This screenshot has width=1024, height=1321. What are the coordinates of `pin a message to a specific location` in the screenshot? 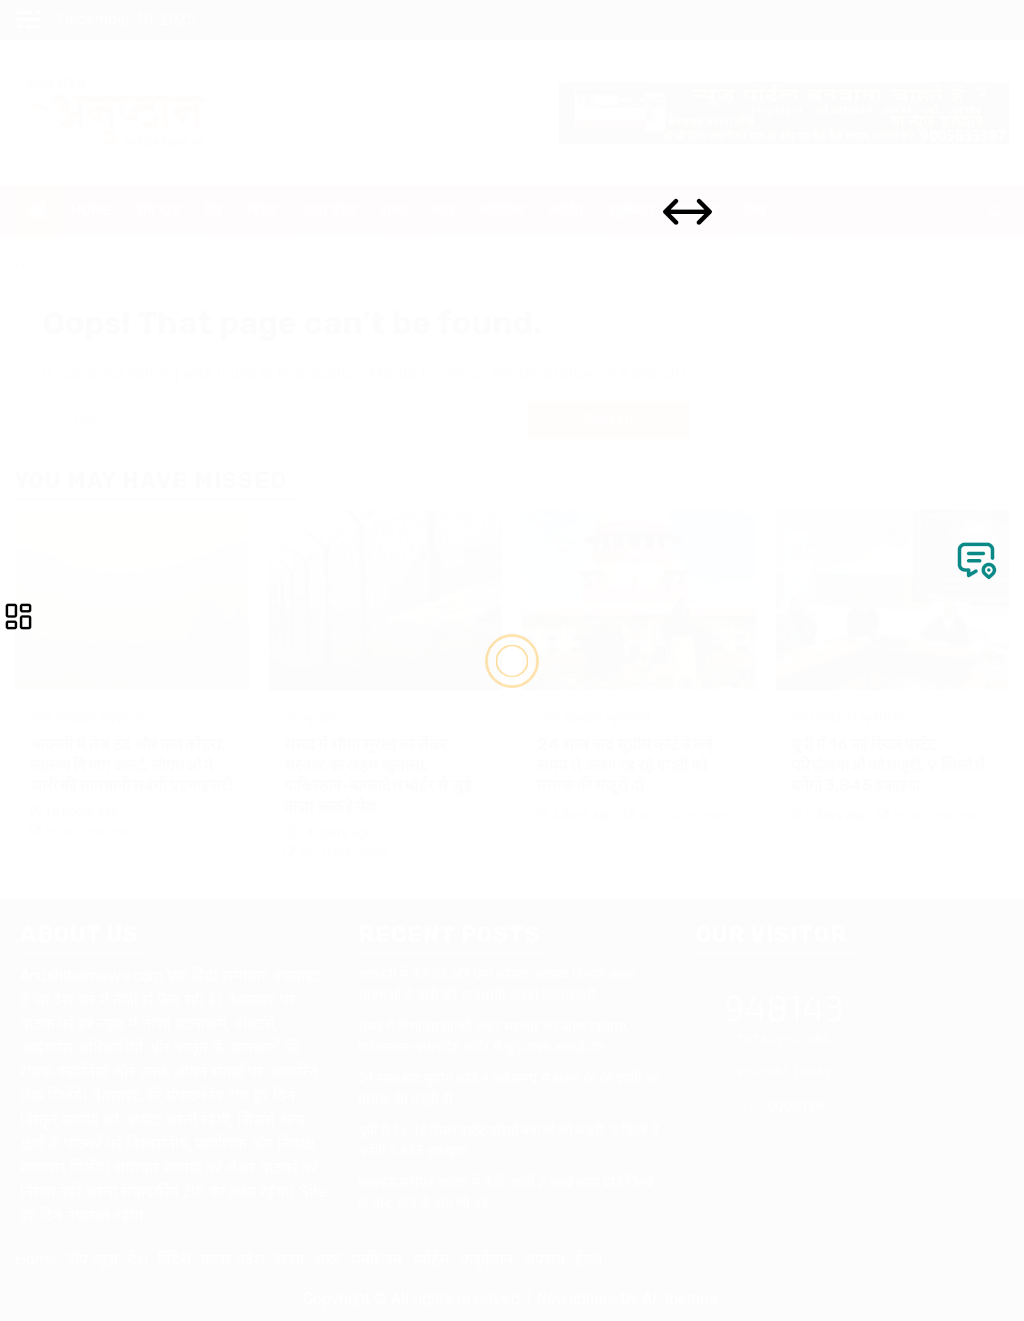 It's located at (976, 559).